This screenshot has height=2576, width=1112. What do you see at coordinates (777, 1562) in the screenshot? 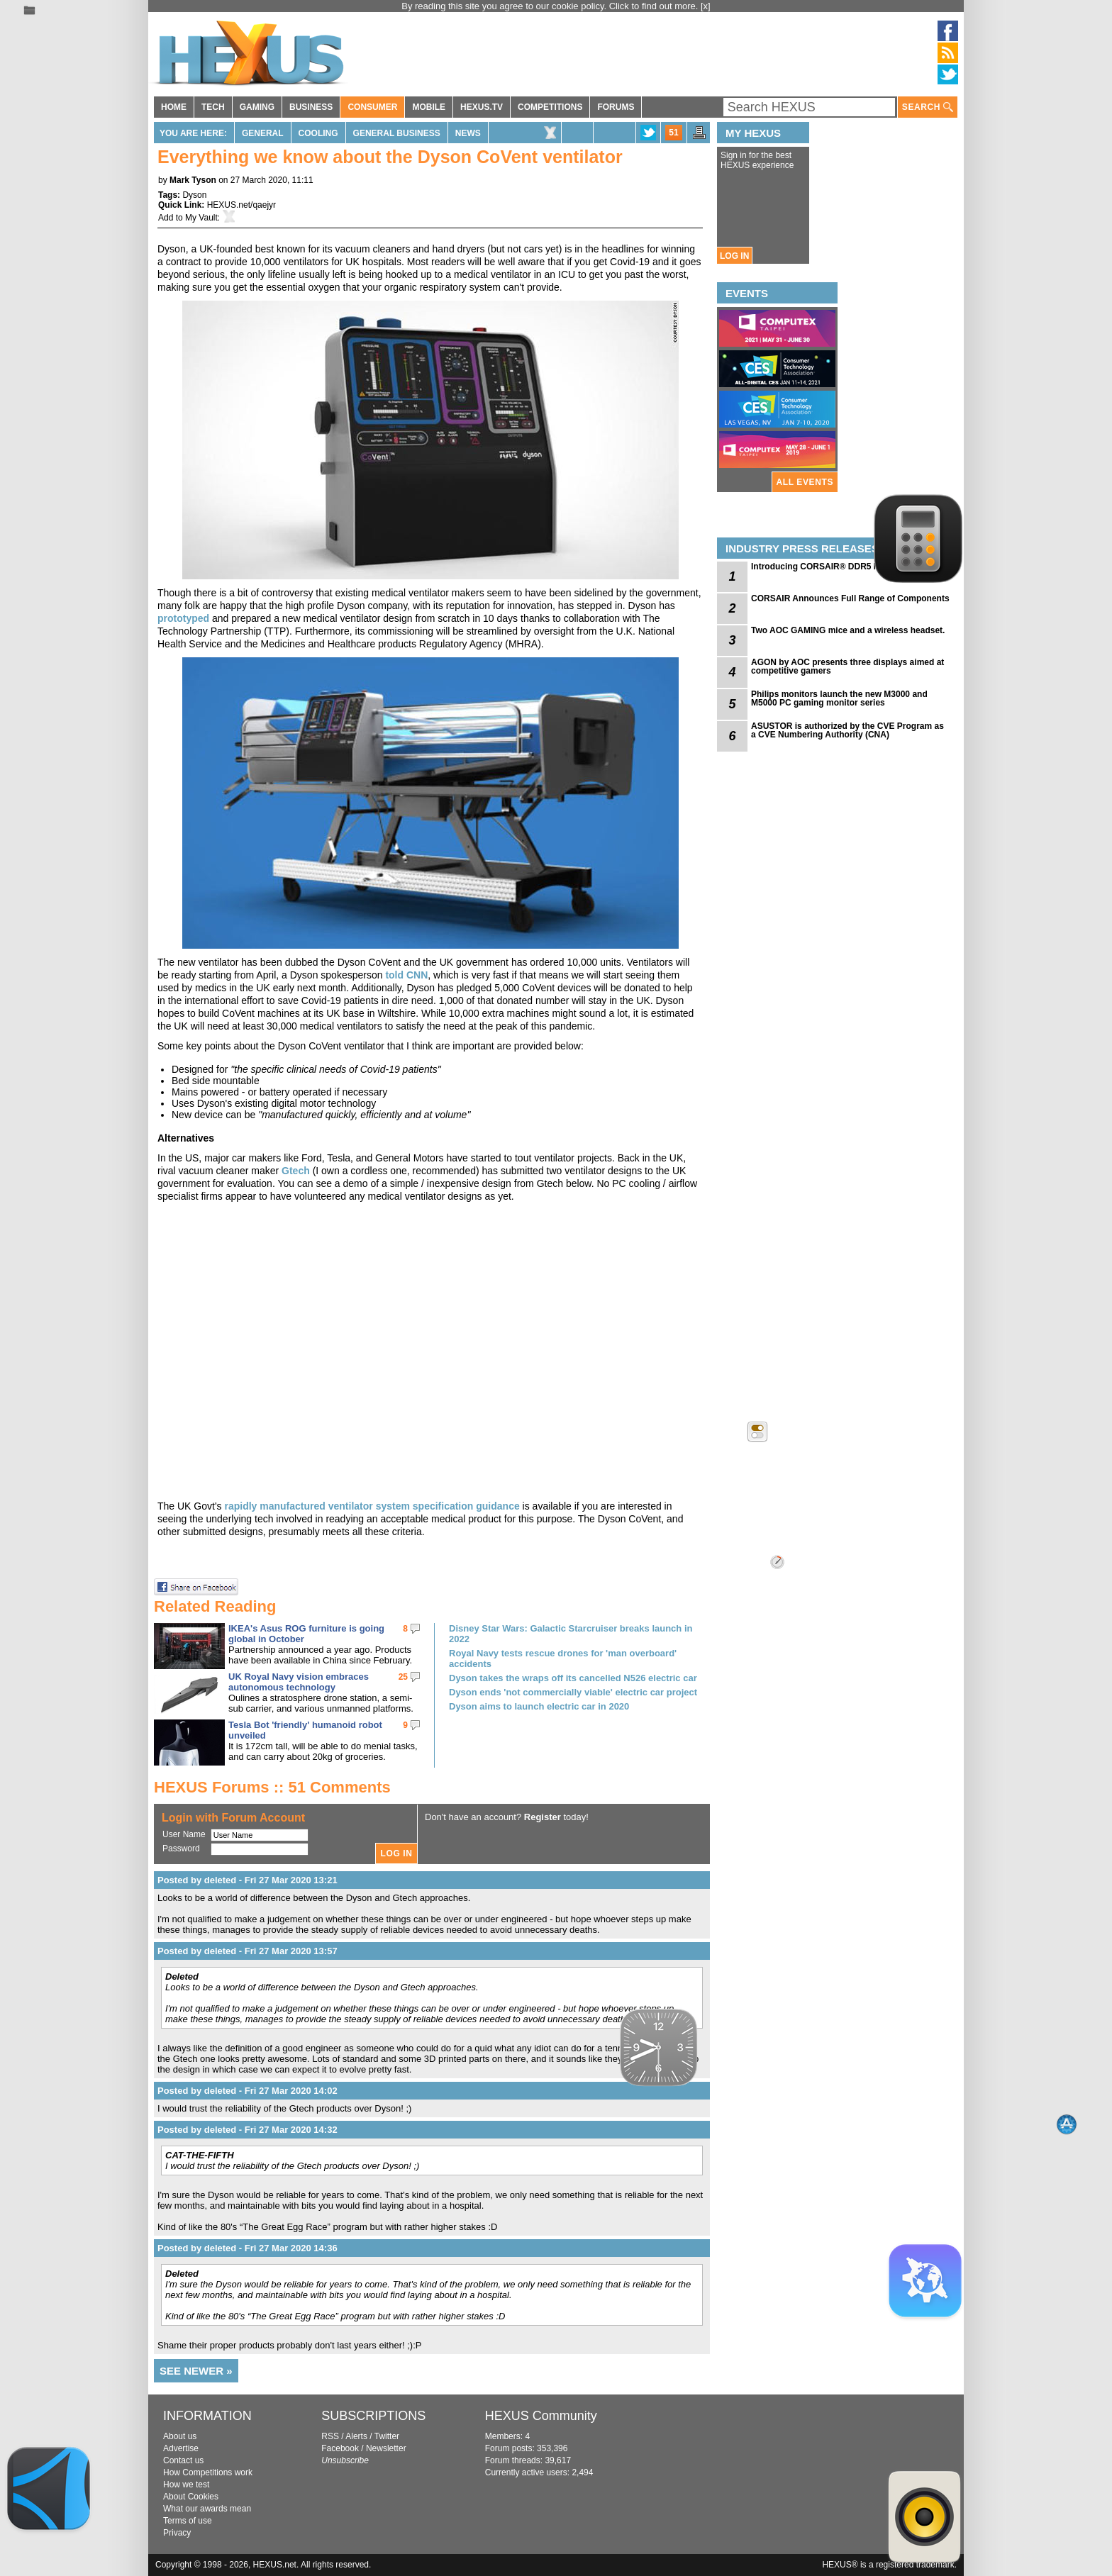
I see `open sysprof system profiler application` at bounding box center [777, 1562].